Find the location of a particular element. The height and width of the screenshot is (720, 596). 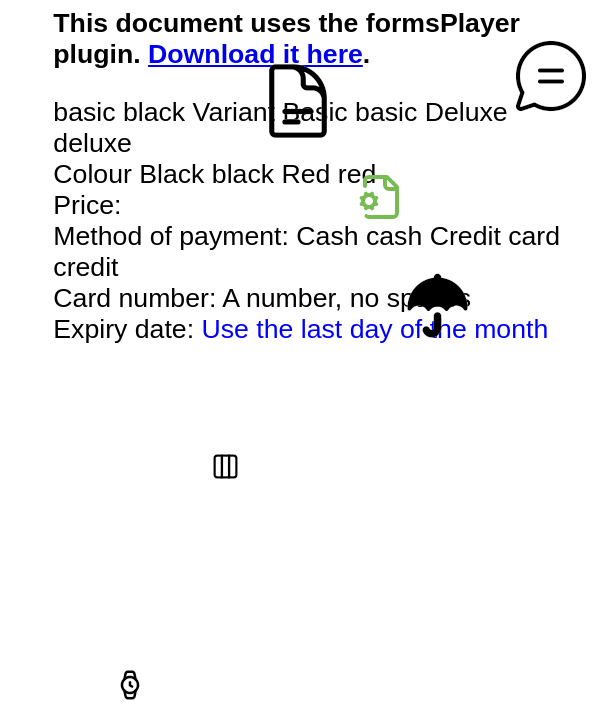

open chat or messaging is located at coordinates (551, 76).